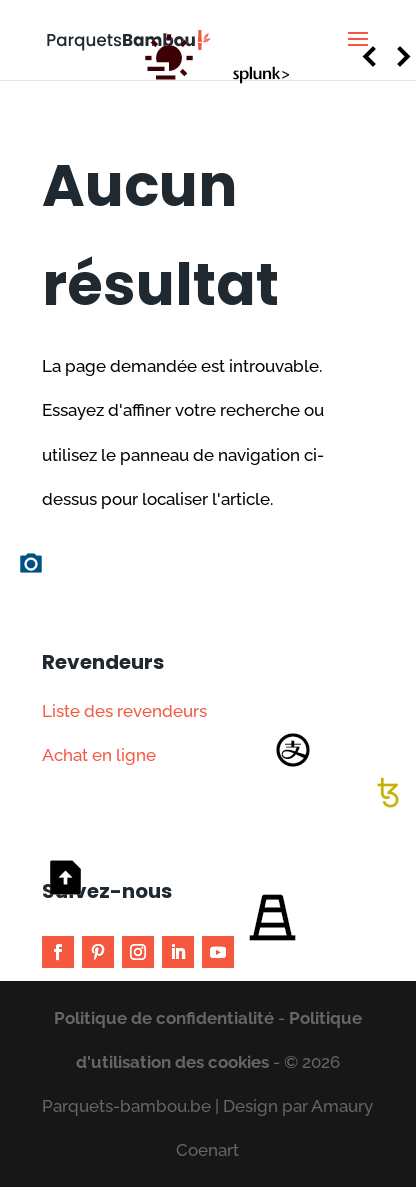  Describe the element at coordinates (169, 58) in the screenshot. I see `indicates foggy or hazy weather conditions` at that location.